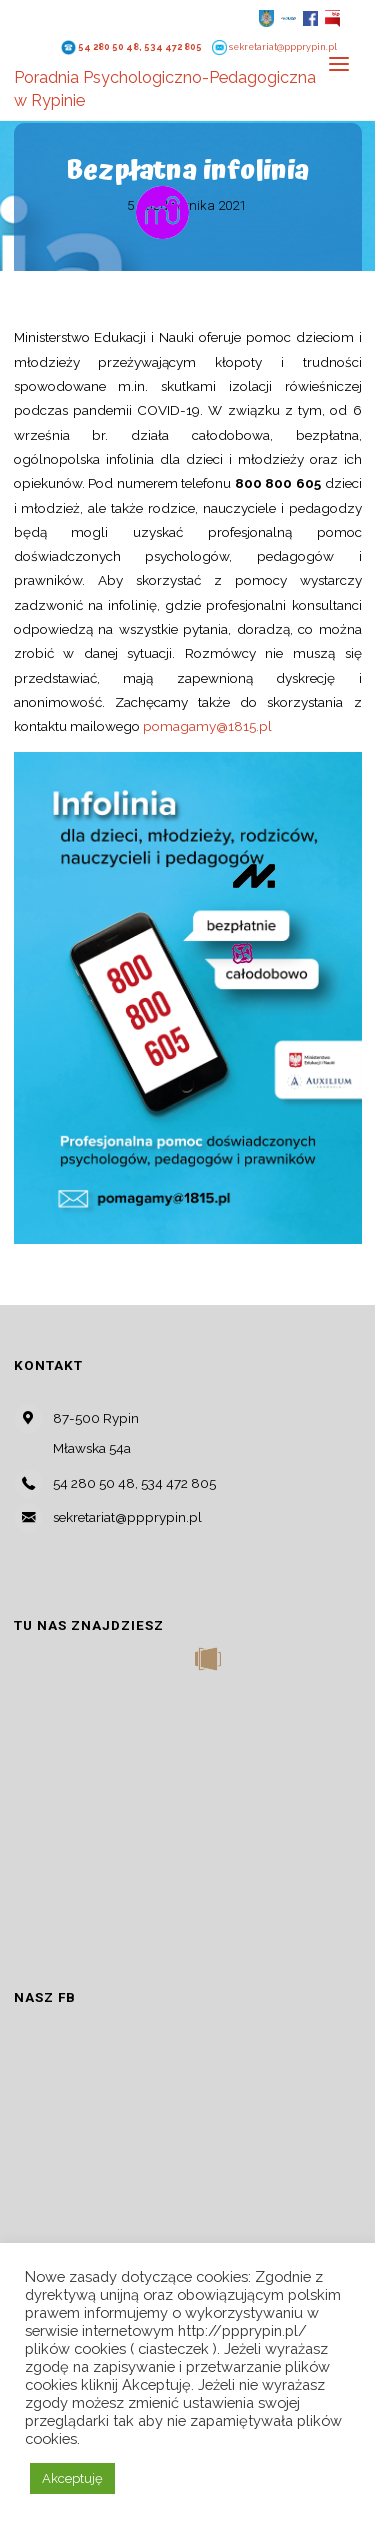  What do you see at coordinates (208, 1659) in the screenshot?
I see `reveal.js presentation framework logo` at bounding box center [208, 1659].